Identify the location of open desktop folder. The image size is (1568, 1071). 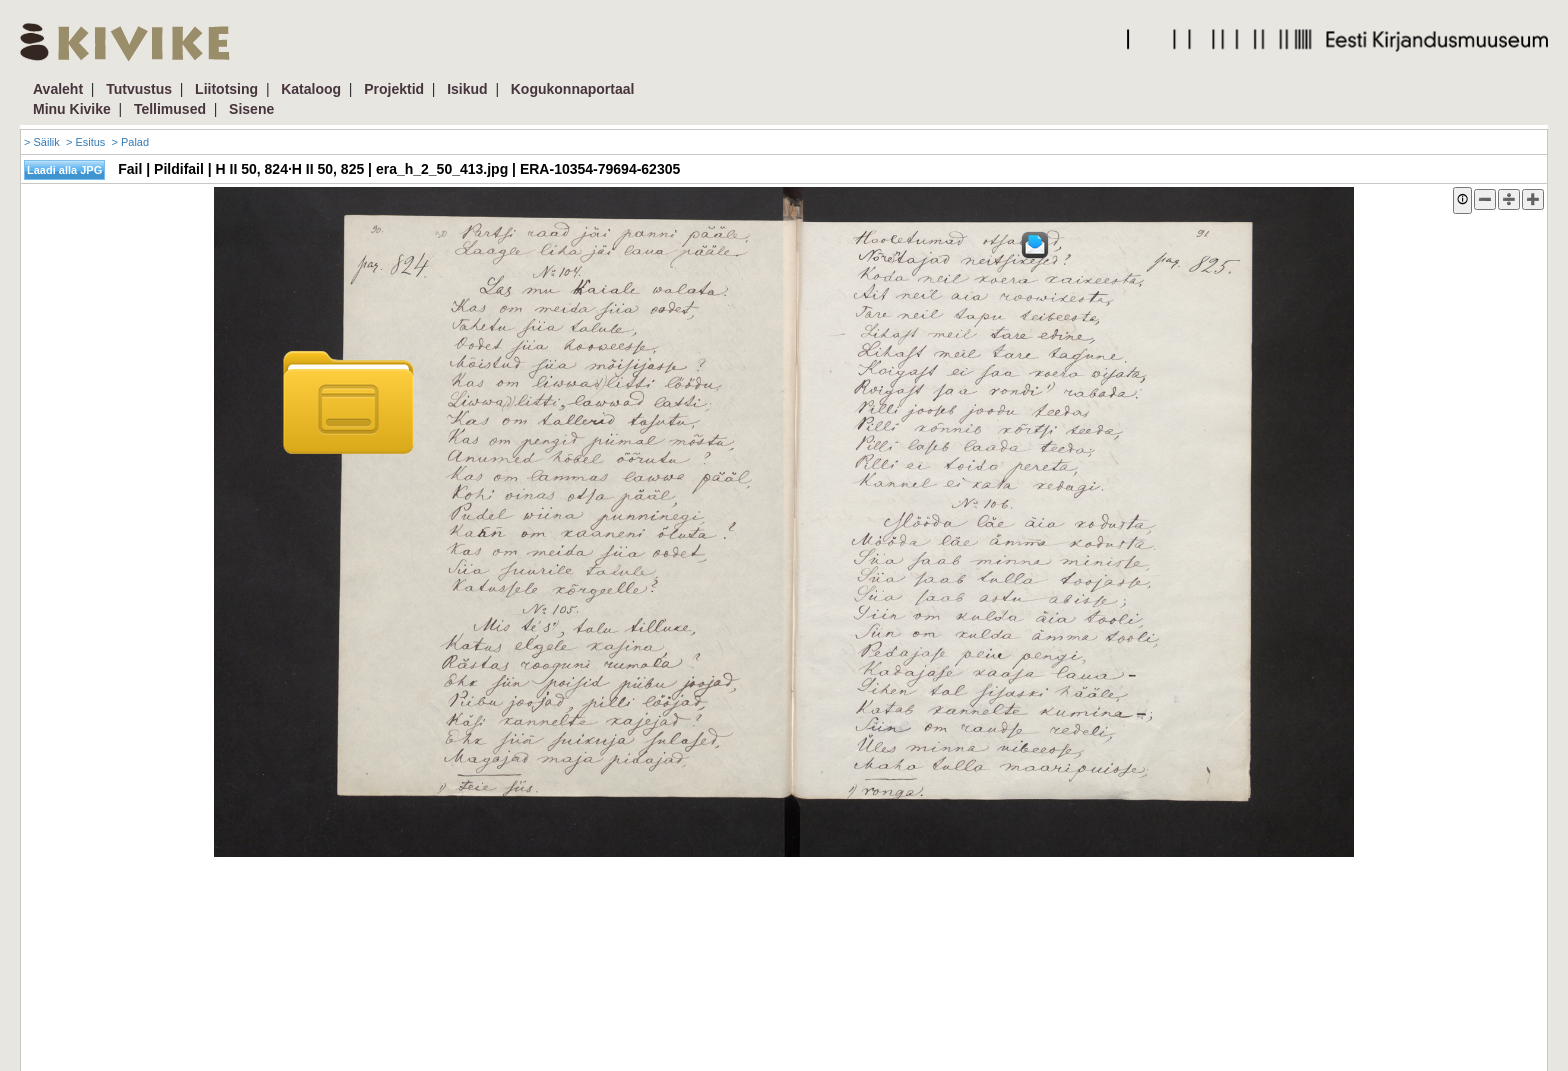
(348, 402).